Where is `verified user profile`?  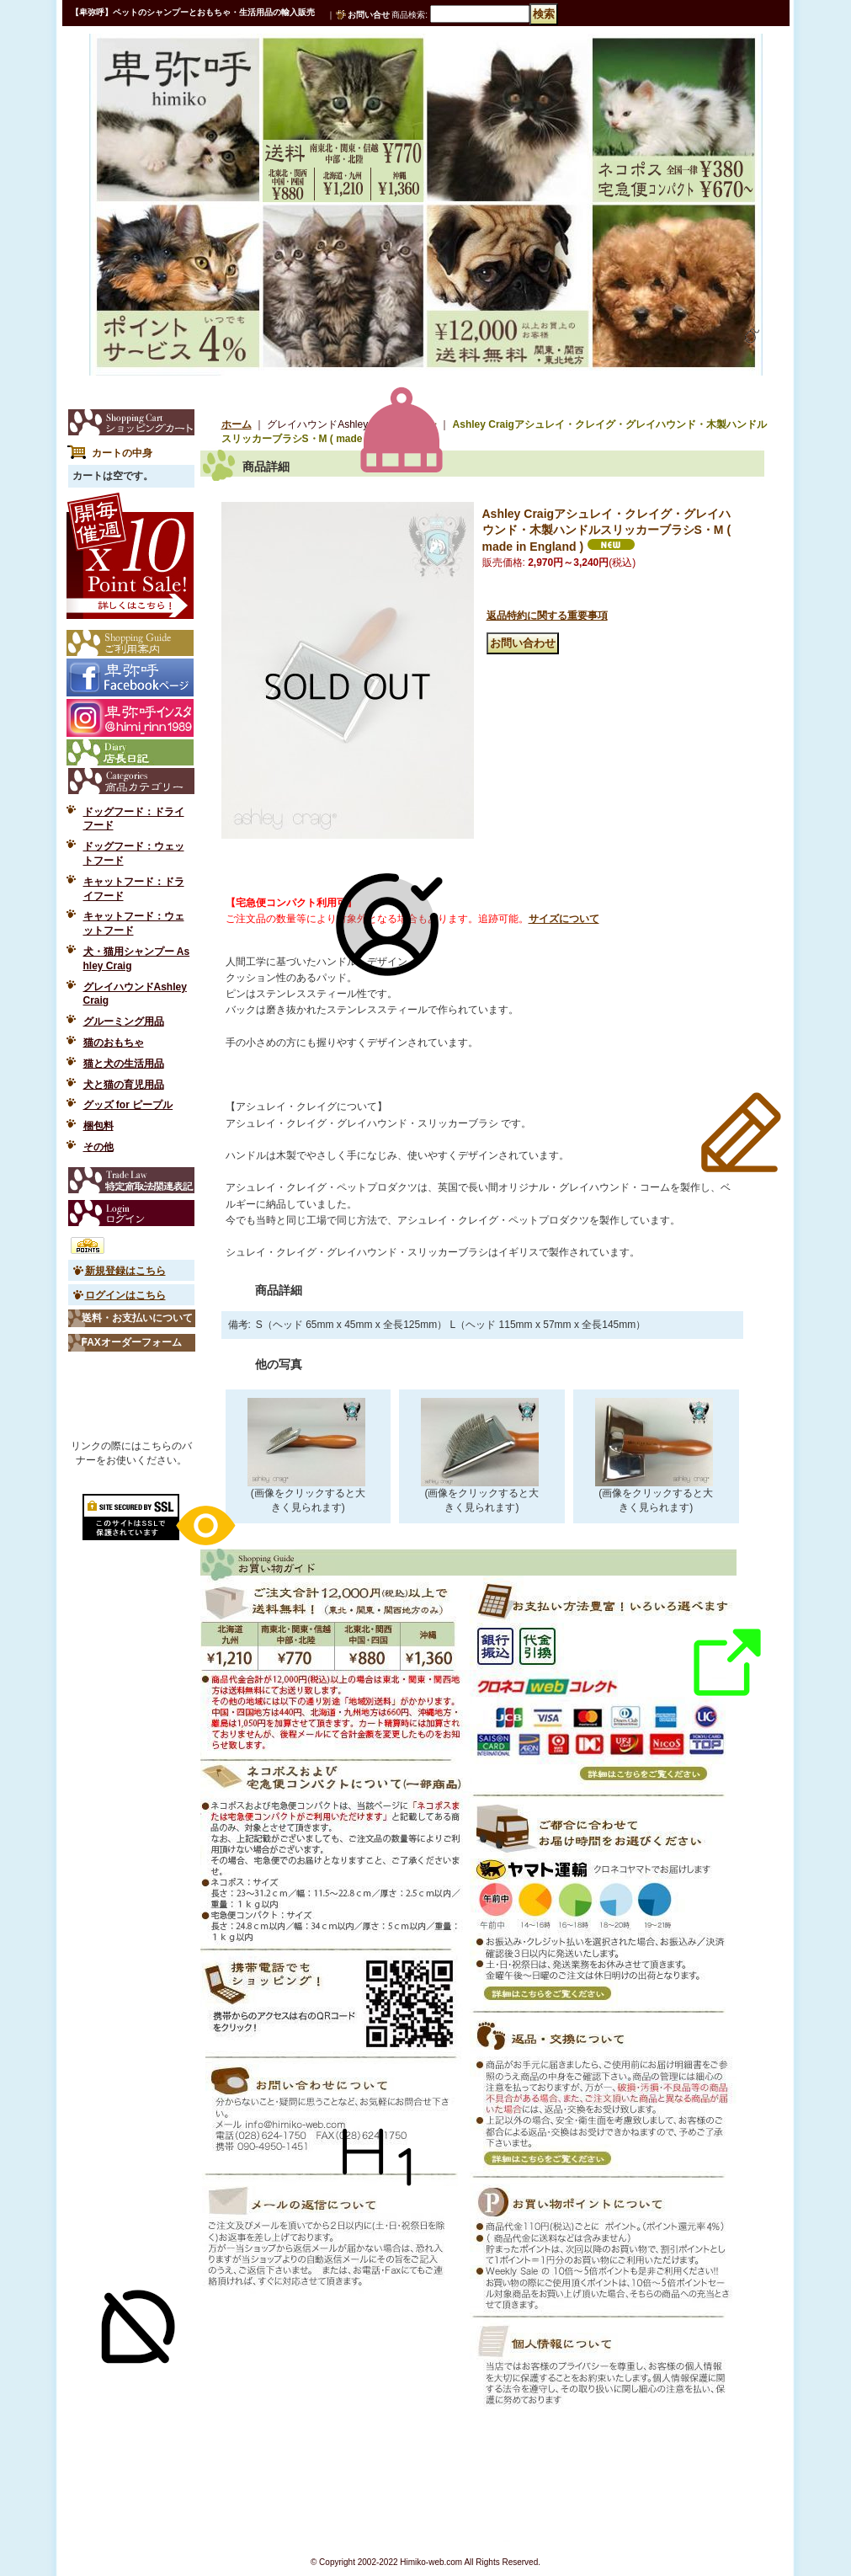 verified user profile is located at coordinates (387, 925).